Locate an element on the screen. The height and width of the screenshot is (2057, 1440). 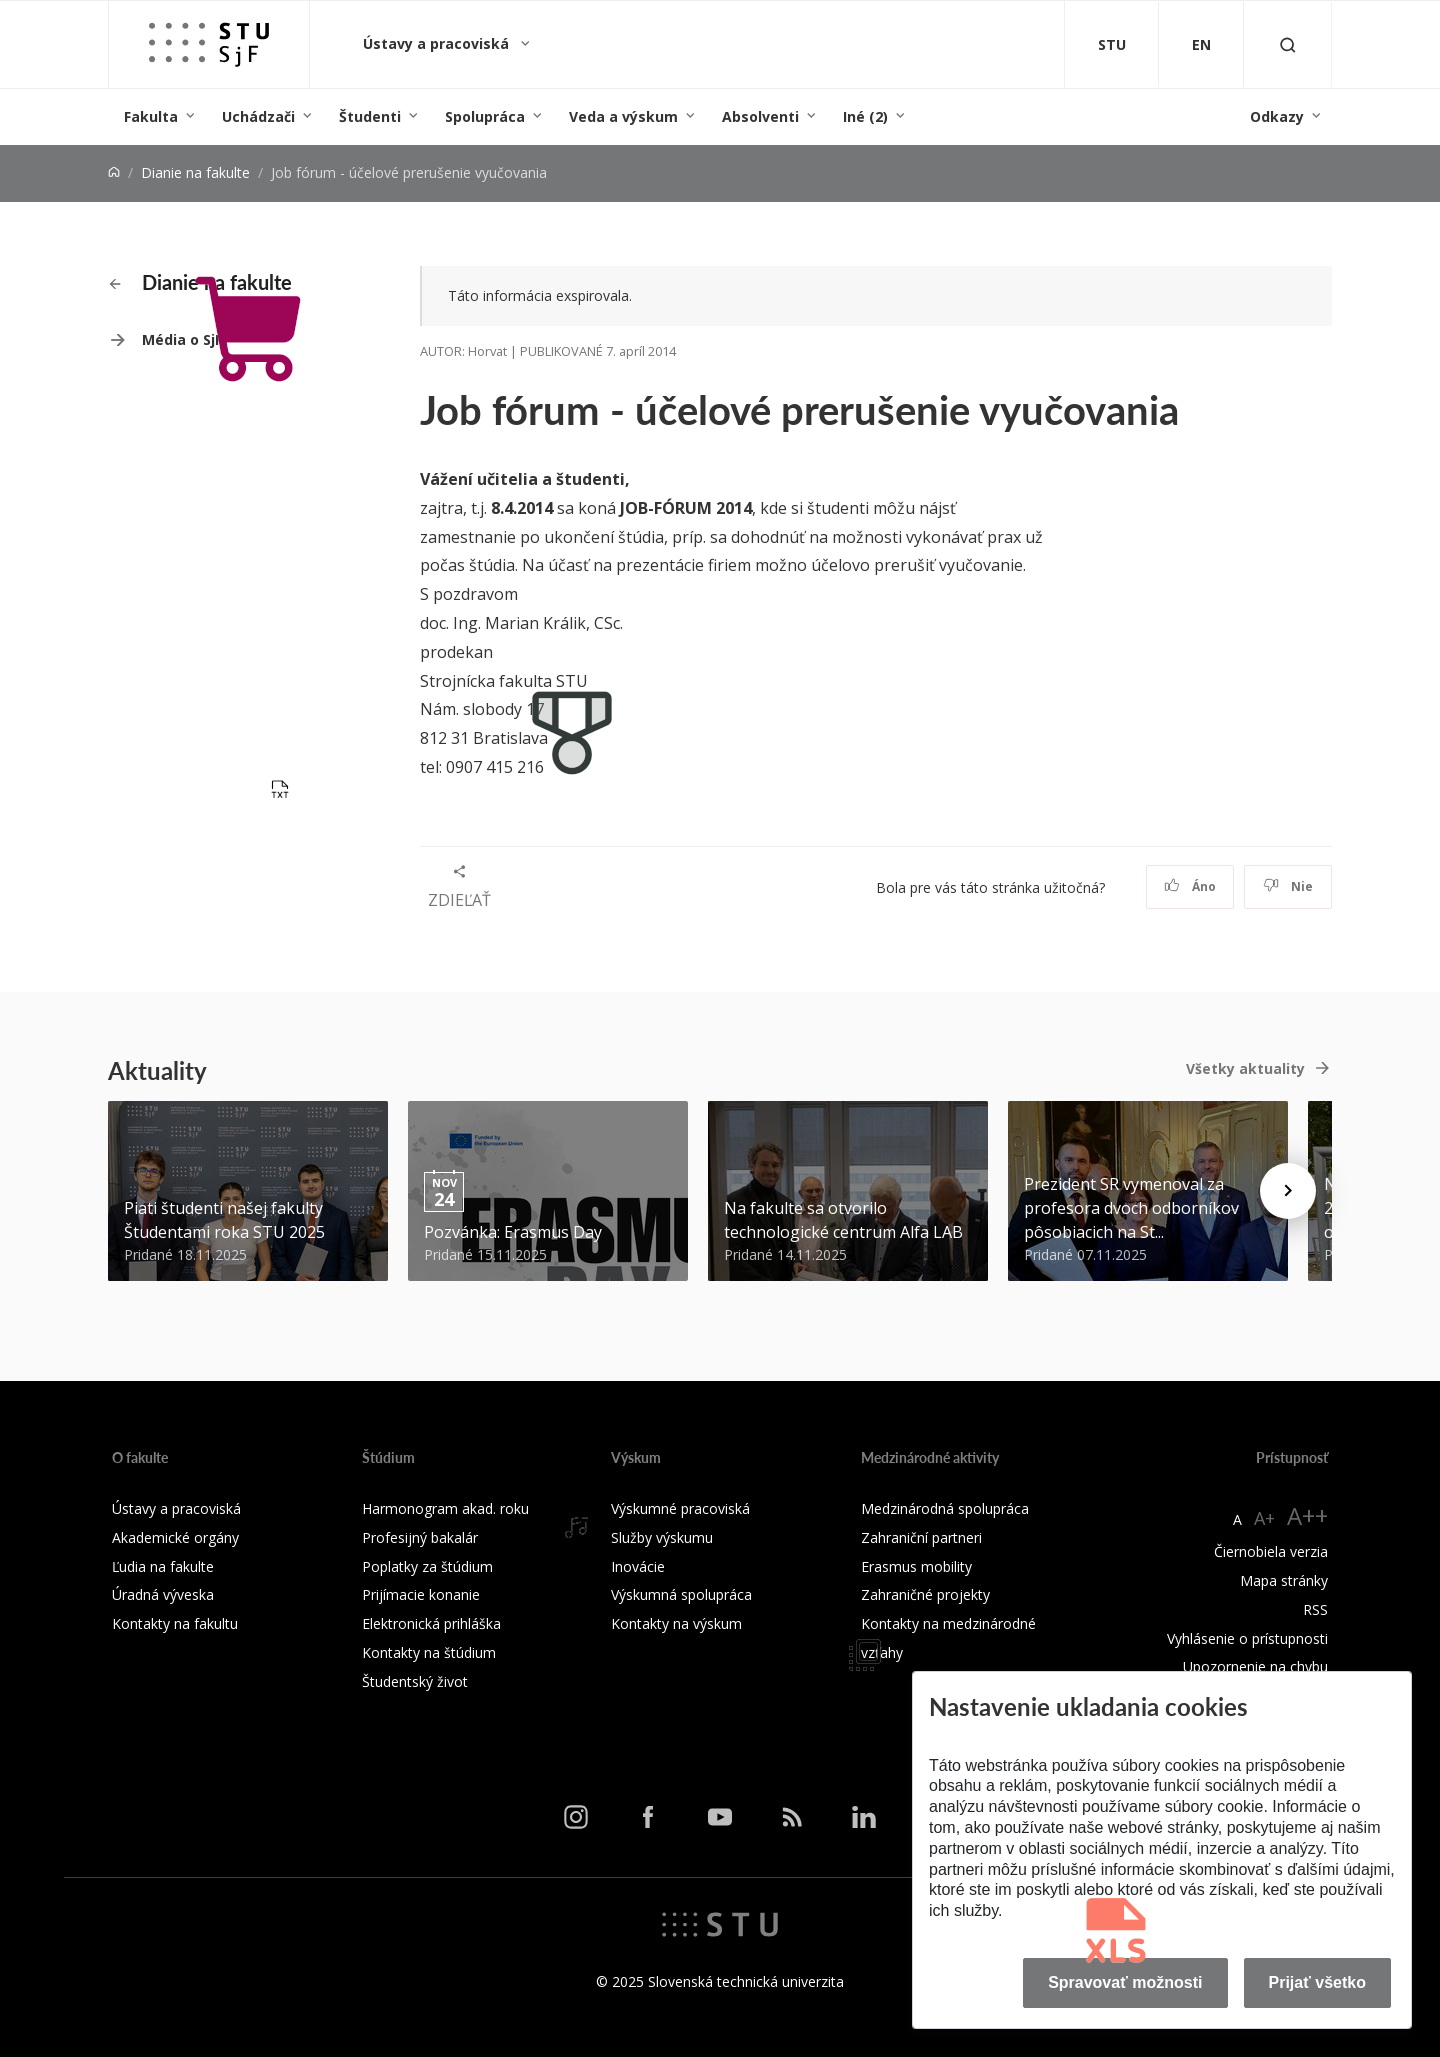
view achievements or awards is located at coordinates (572, 728).